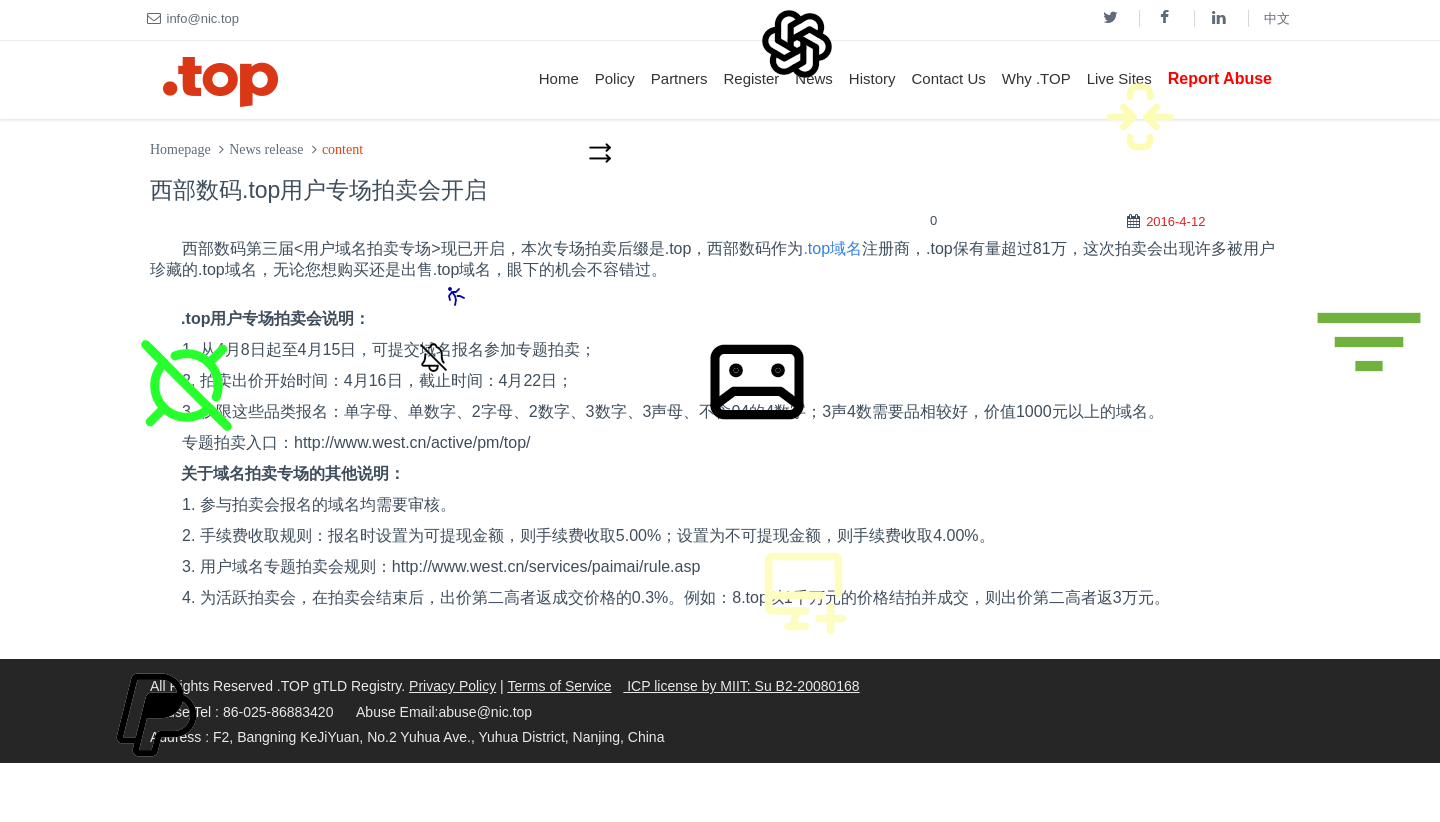 Image resolution: width=1440 pixels, height=822 pixels. What do you see at coordinates (433, 357) in the screenshot?
I see `mute or disable notifications` at bounding box center [433, 357].